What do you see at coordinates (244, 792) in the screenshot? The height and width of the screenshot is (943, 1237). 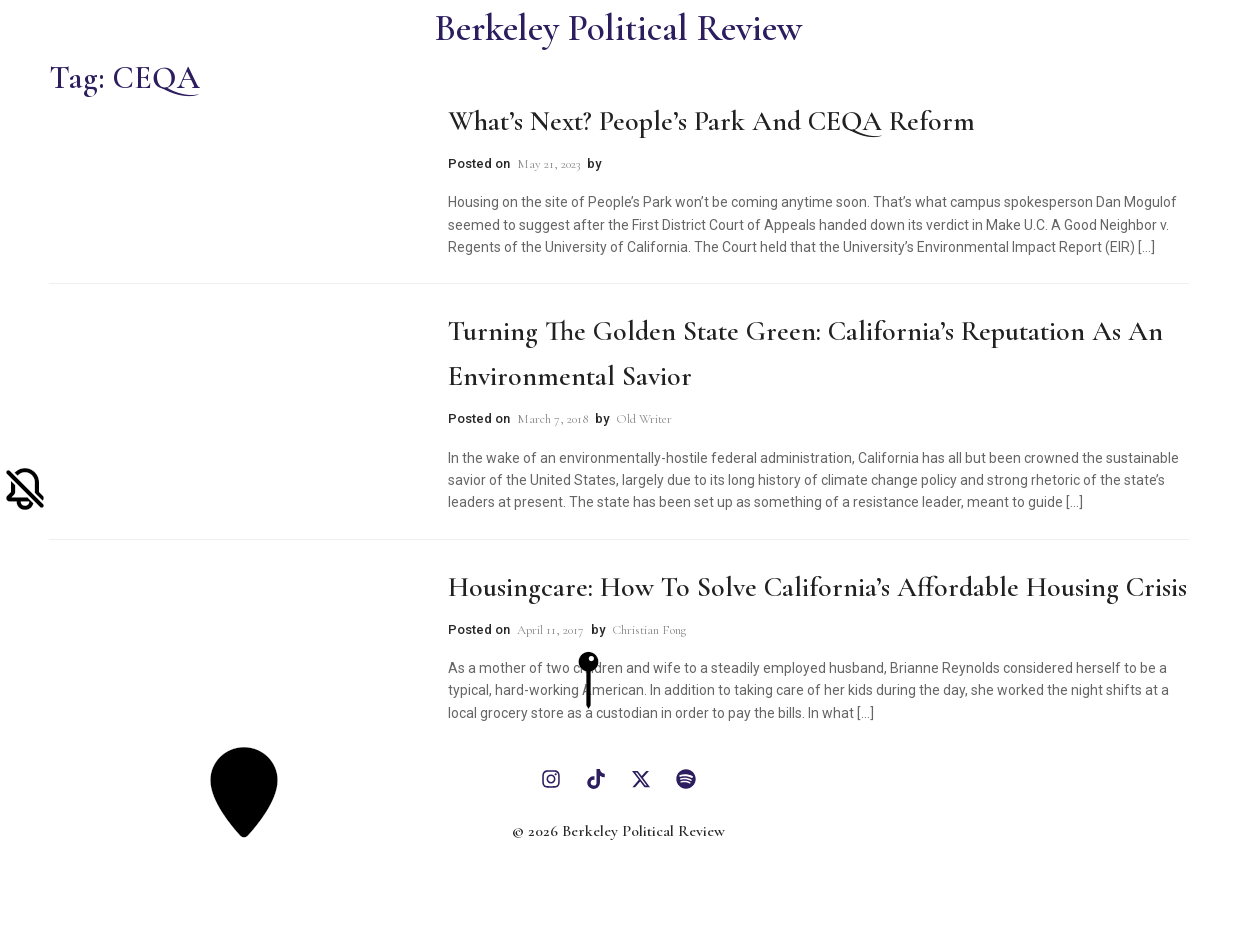 I see `mark a location on the map` at bounding box center [244, 792].